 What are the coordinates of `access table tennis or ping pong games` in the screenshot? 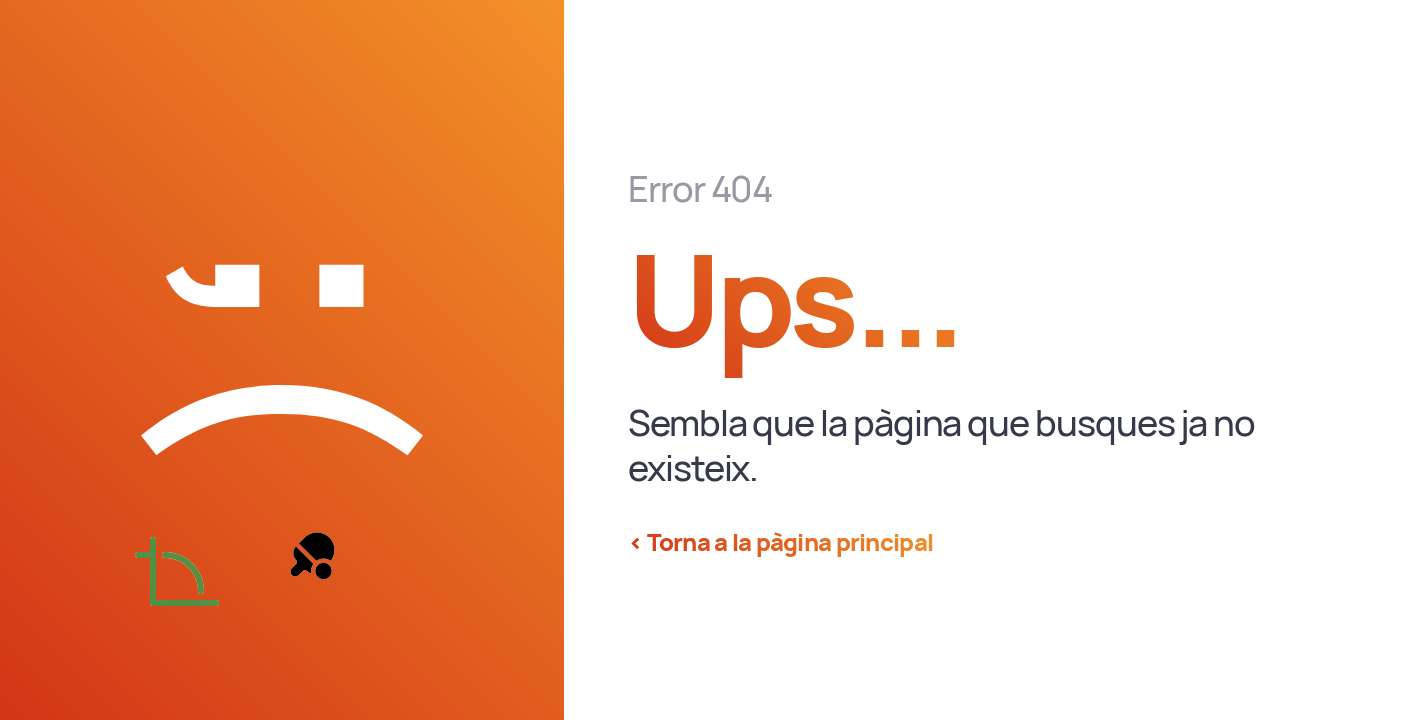 It's located at (312, 554).